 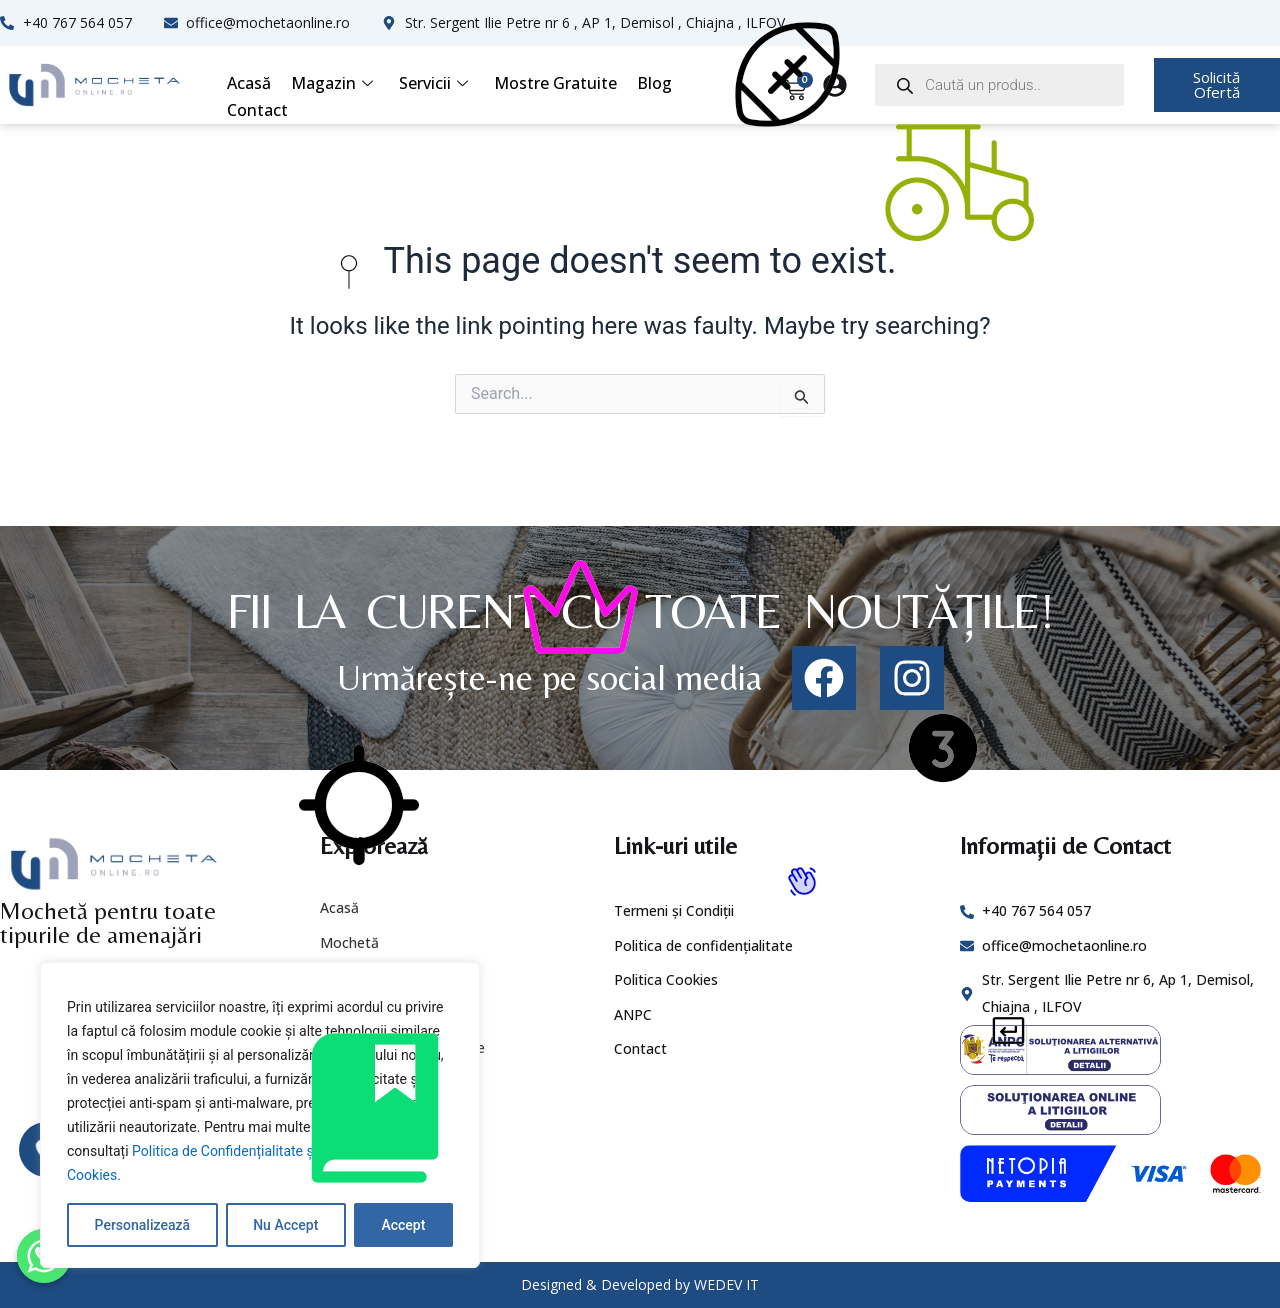 What do you see at coordinates (957, 180) in the screenshot?
I see `access farming or agricultural features` at bounding box center [957, 180].